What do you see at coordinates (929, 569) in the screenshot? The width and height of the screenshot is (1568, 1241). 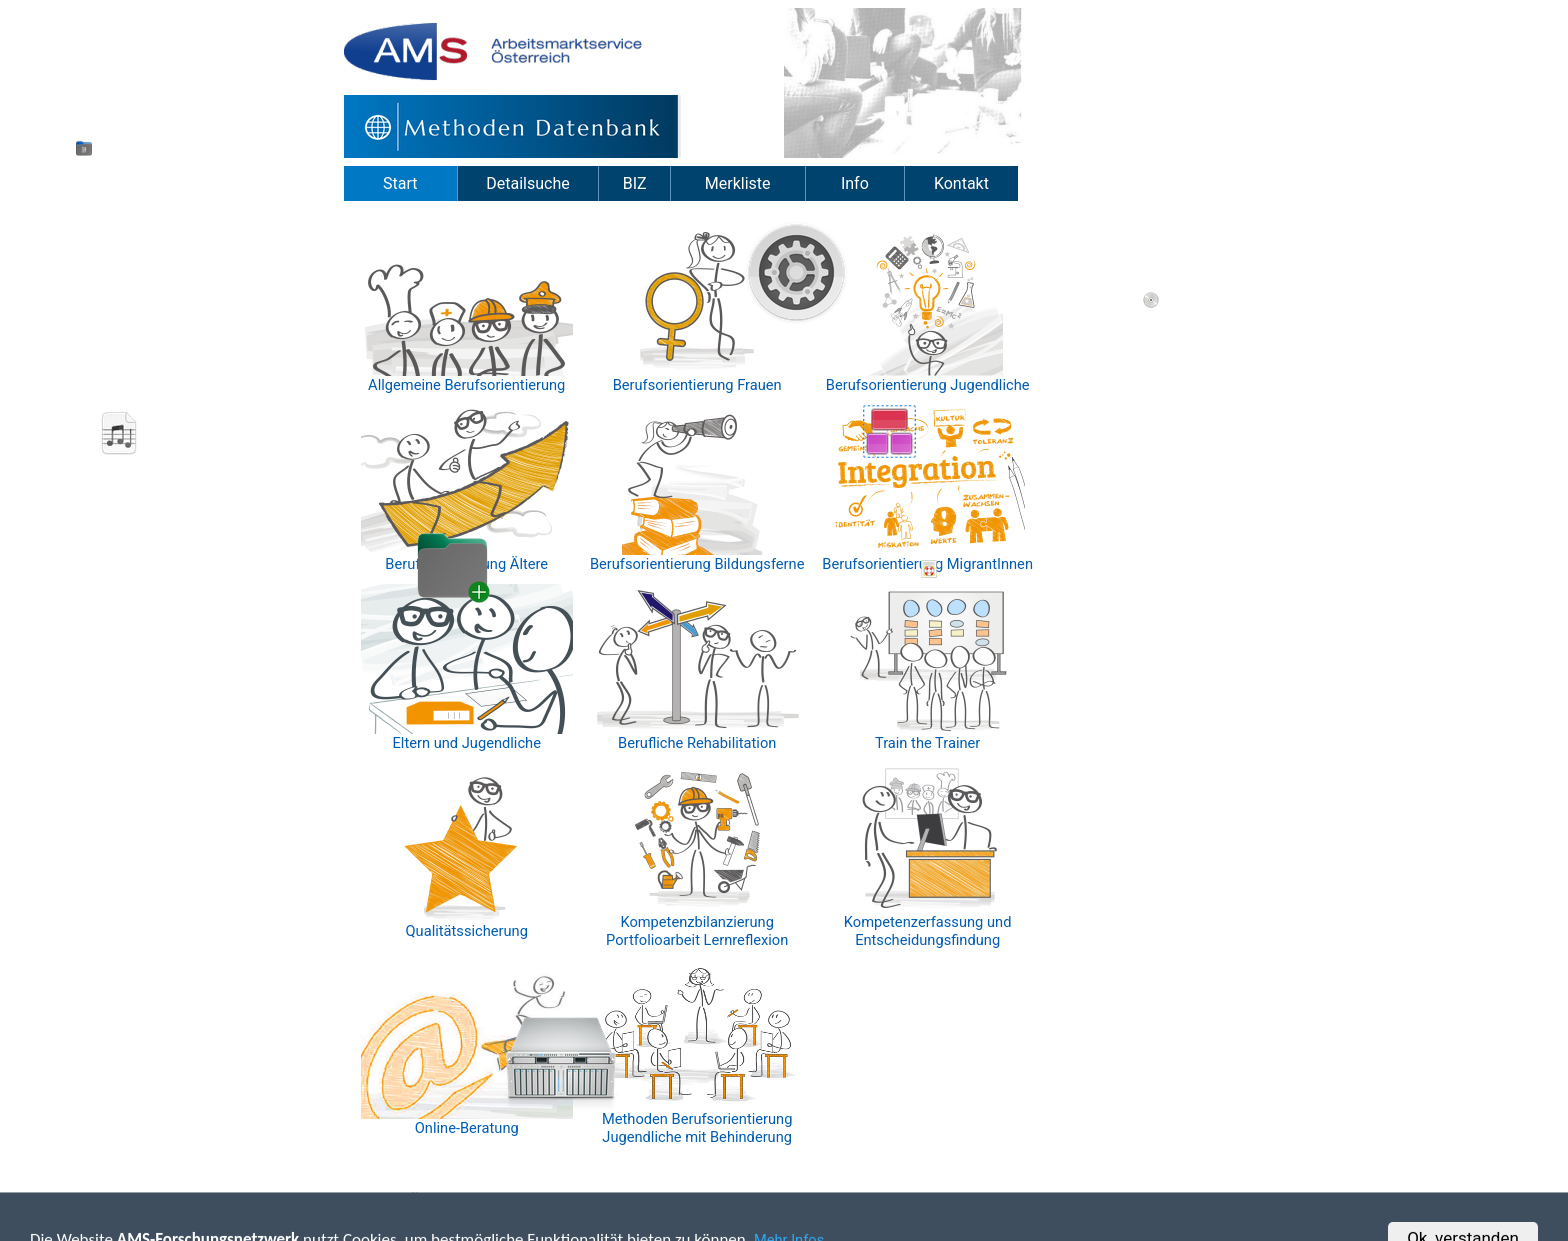 I see `access help documentation` at bounding box center [929, 569].